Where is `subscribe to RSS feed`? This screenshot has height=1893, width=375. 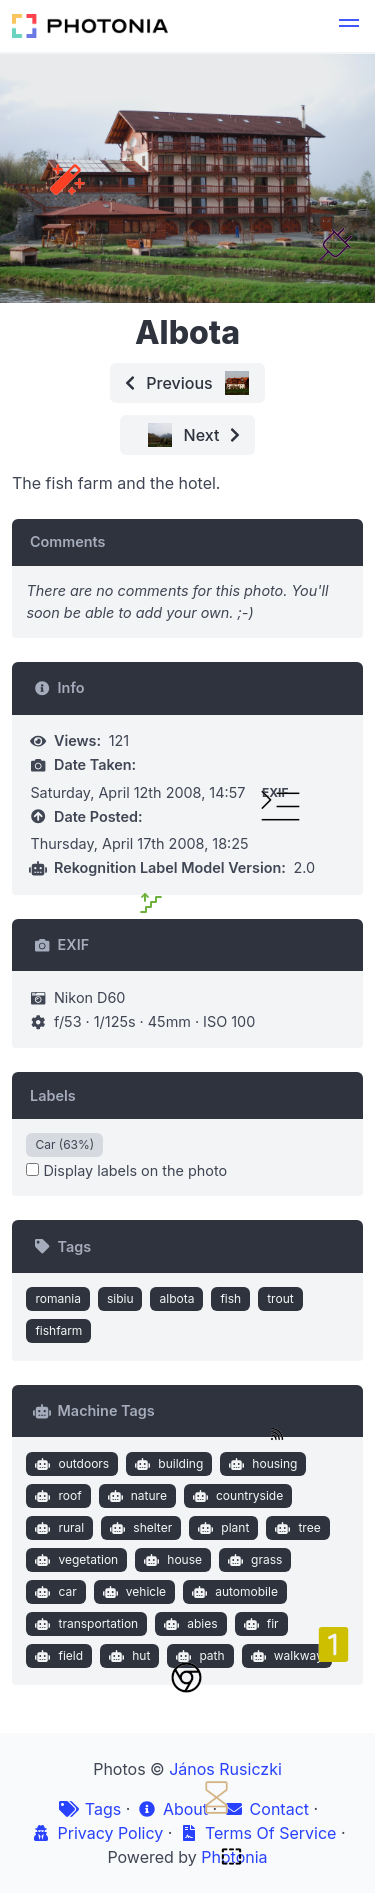
subscribe to RSS feed is located at coordinates (276, 1434).